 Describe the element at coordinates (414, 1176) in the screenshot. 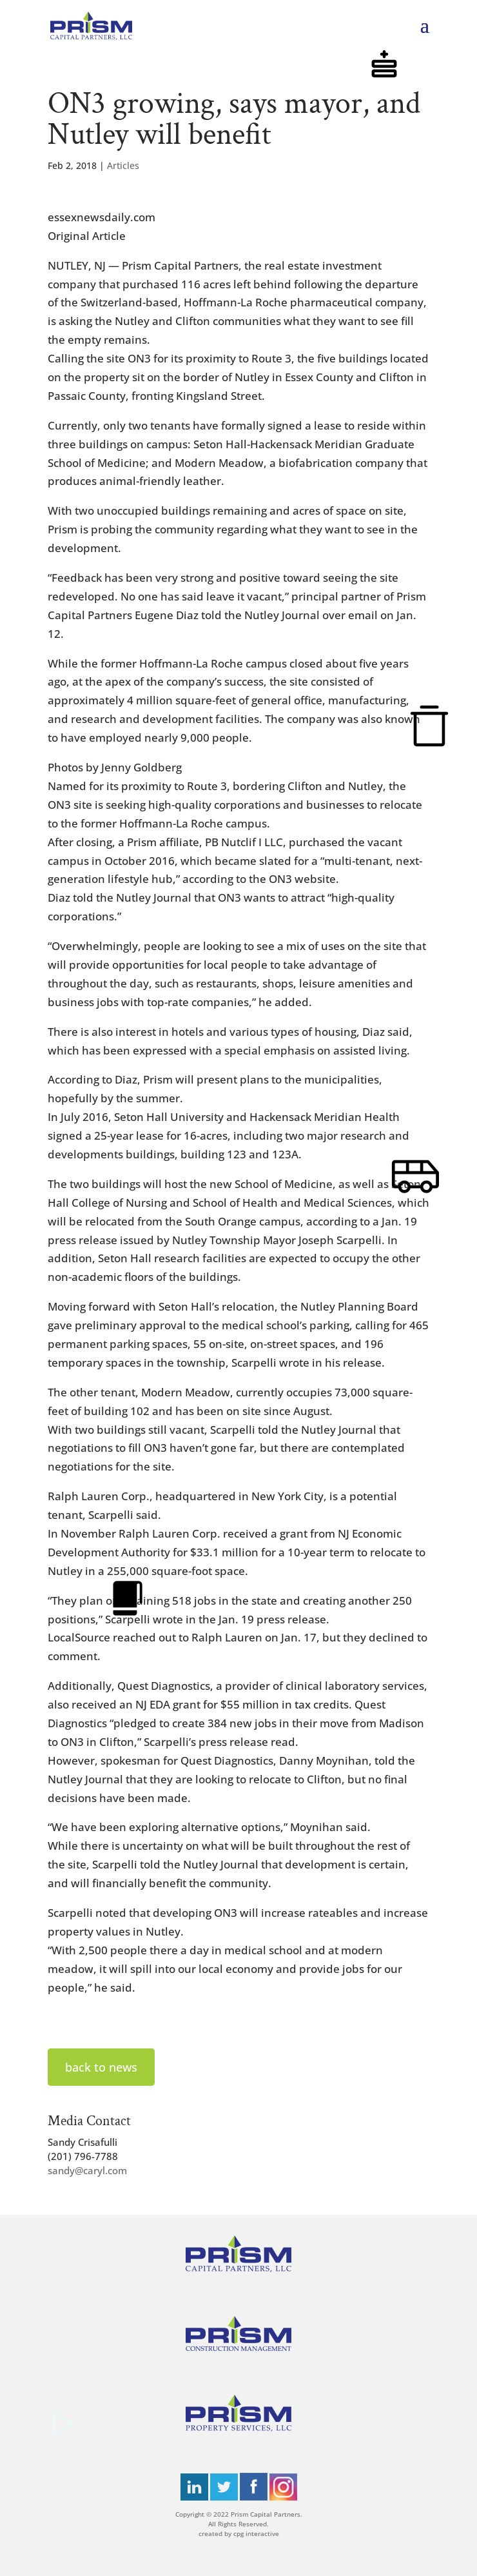

I see `track delivery or shipping status` at that location.